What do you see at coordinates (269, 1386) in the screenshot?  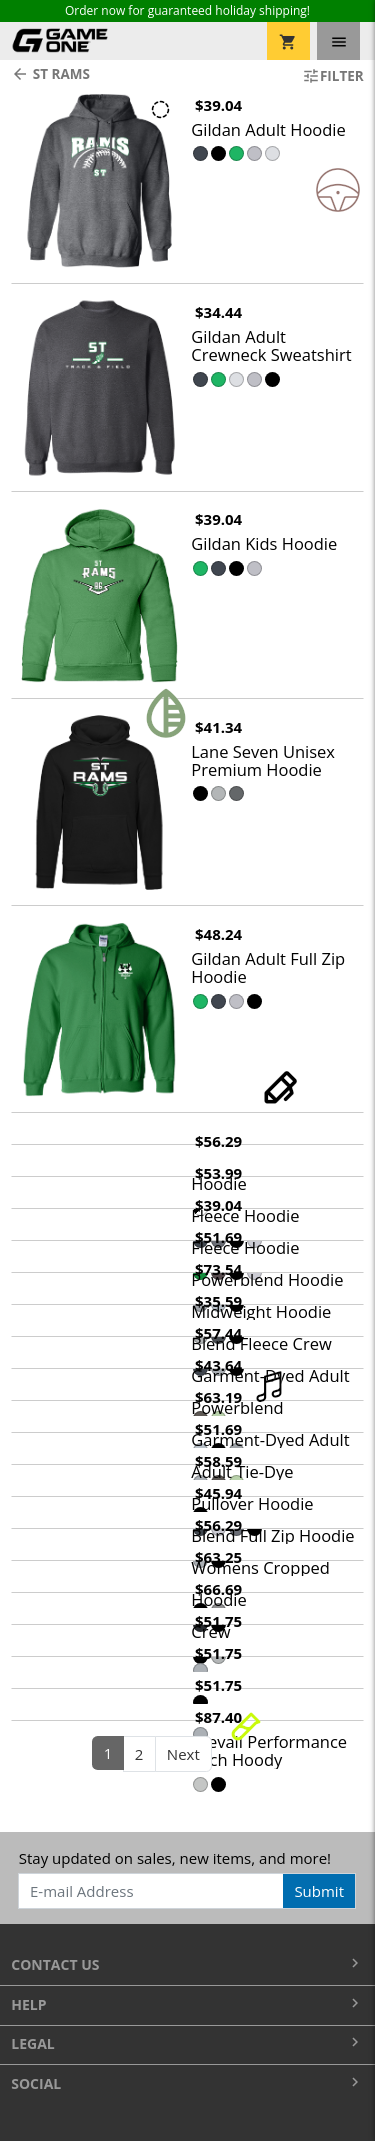 I see `access music or audio player` at bounding box center [269, 1386].